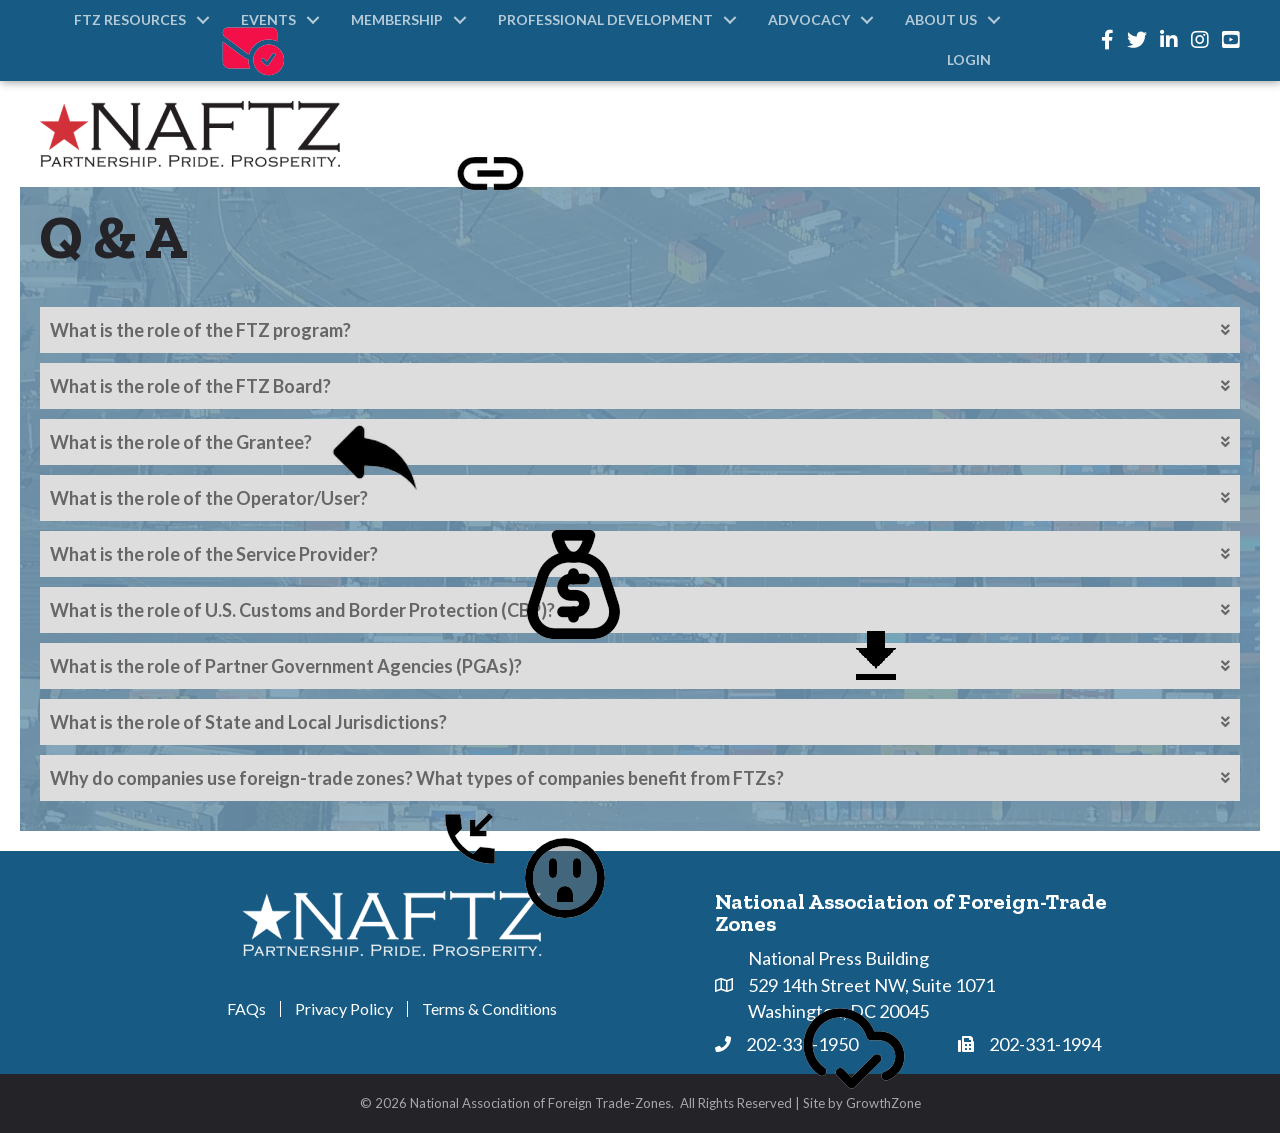 This screenshot has width=1280, height=1133. What do you see at coordinates (374, 452) in the screenshot?
I see `reply to a message` at bounding box center [374, 452].